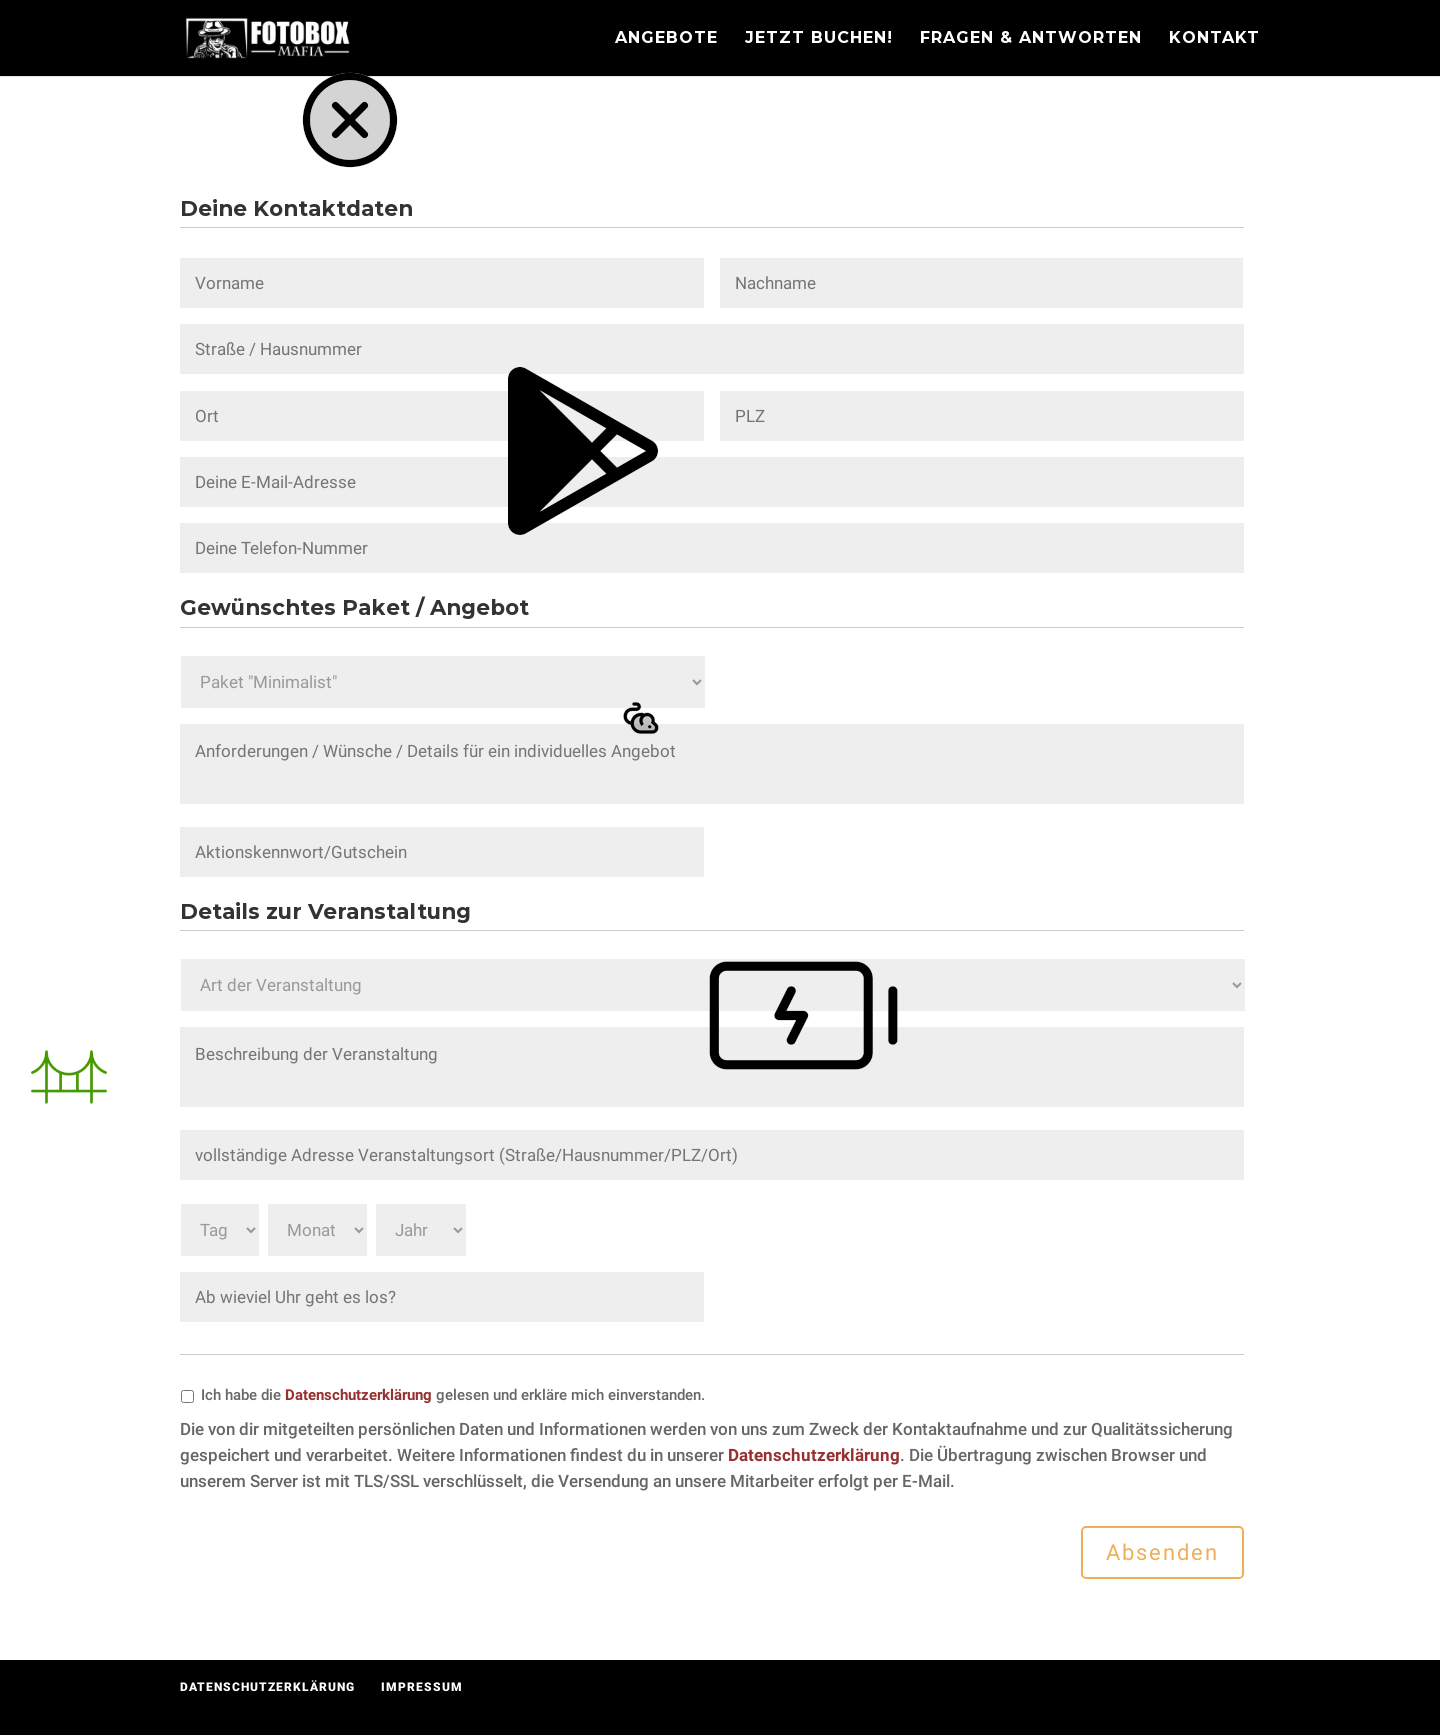  I want to click on open google play store, so click(568, 451).